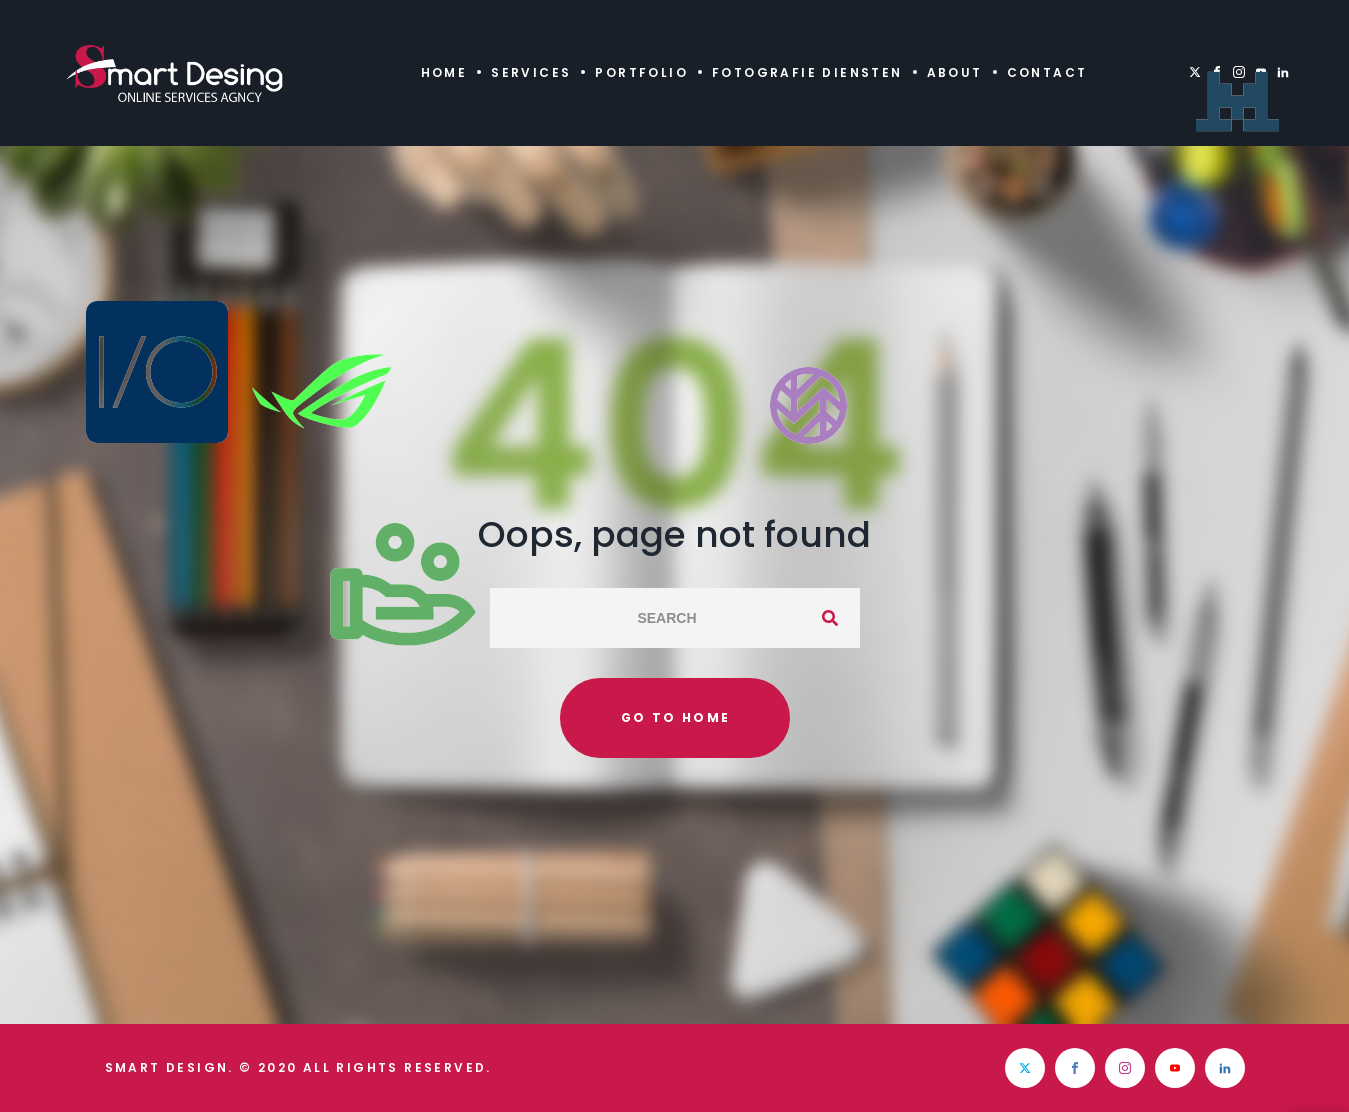 Image resolution: width=1349 pixels, height=1112 pixels. Describe the element at coordinates (1237, 101) in the screenshot. I see `Mistral AI logo` at that location.